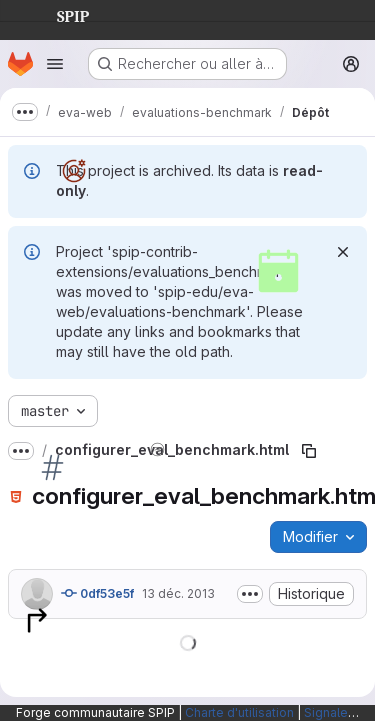 The image size is (375, 721). Describe the element at coordinates (35, 620) in the screenshot. I see `reply to a message or forward content` at that location.